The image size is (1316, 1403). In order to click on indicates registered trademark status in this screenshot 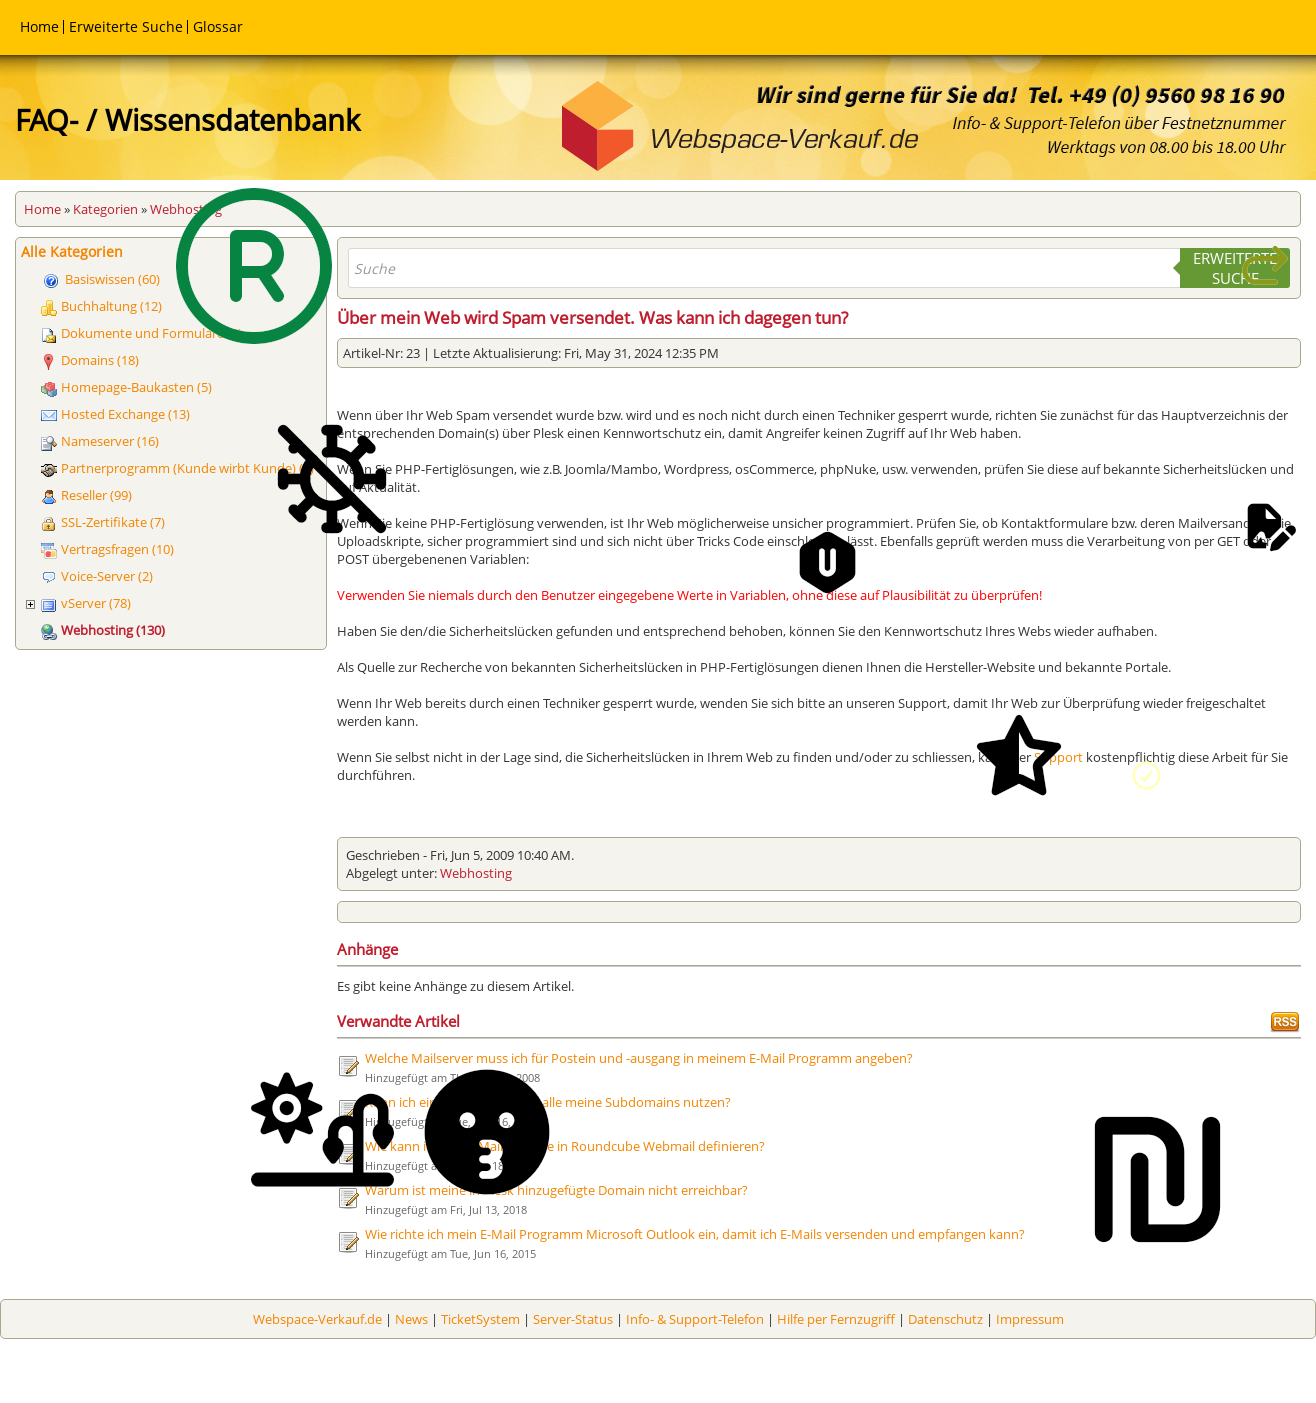, I will do `click(254, 266)`.